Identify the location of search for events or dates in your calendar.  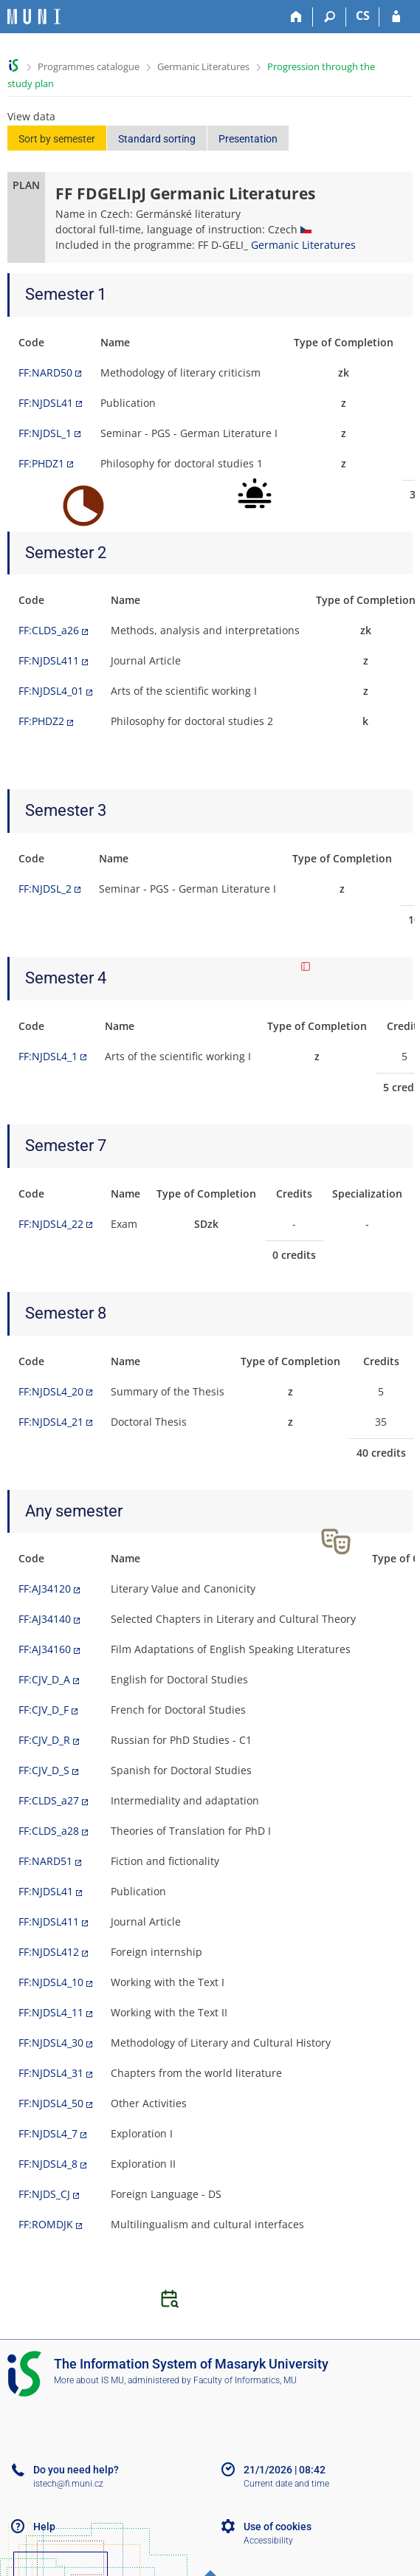
(169, 2298).